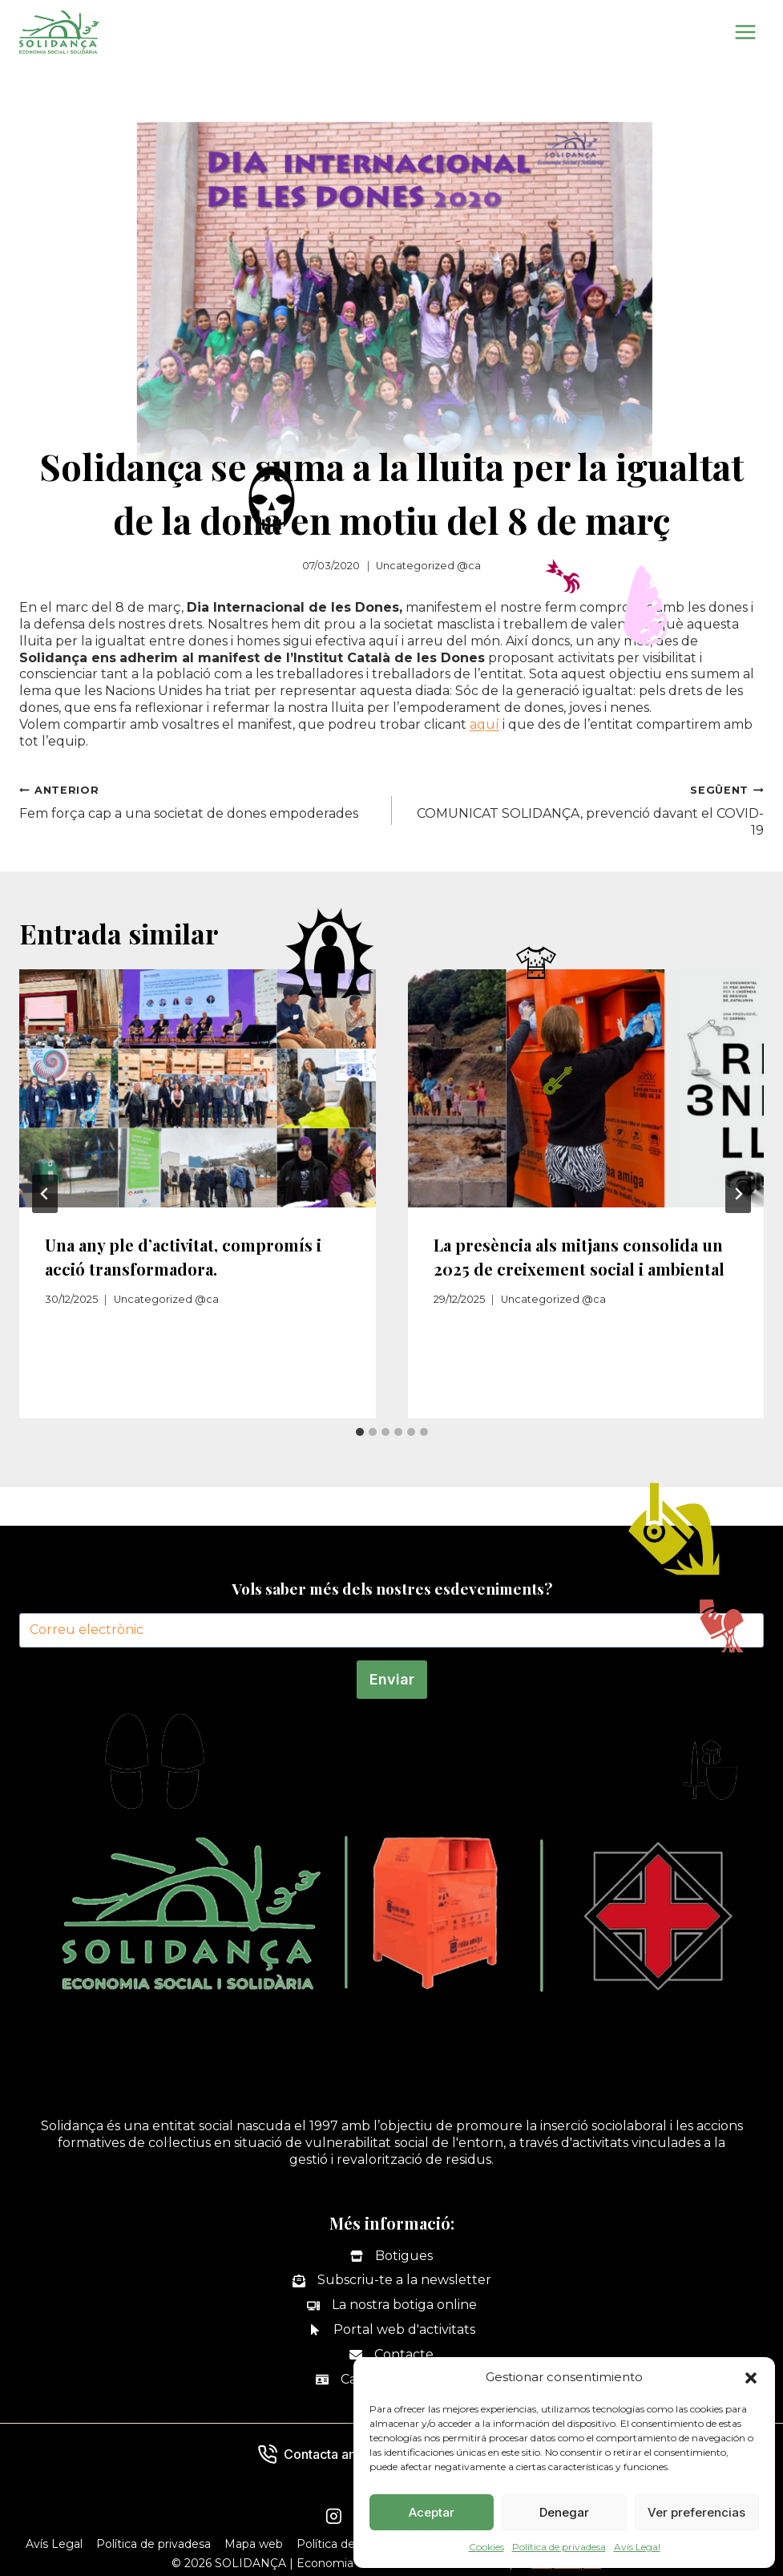 This screenshot has height=2576, width=783. Describe the element at coordinates (672, 1528) in the screenshot. I see `pour molten metal in a crafting game` at that location.